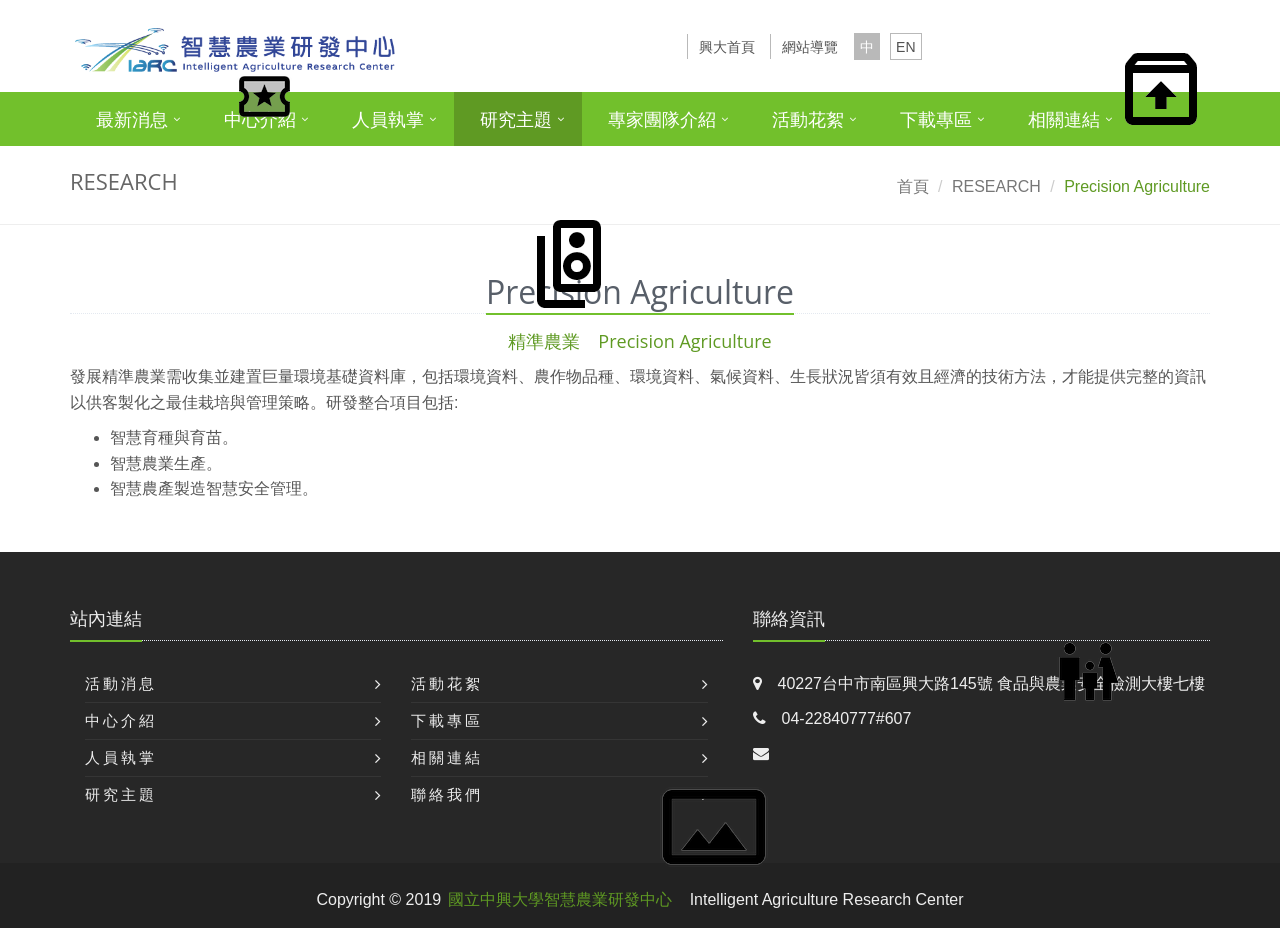 The image size is (1280, 928). I want to click on view panorama or wide-angle photo, so click(714, 827).